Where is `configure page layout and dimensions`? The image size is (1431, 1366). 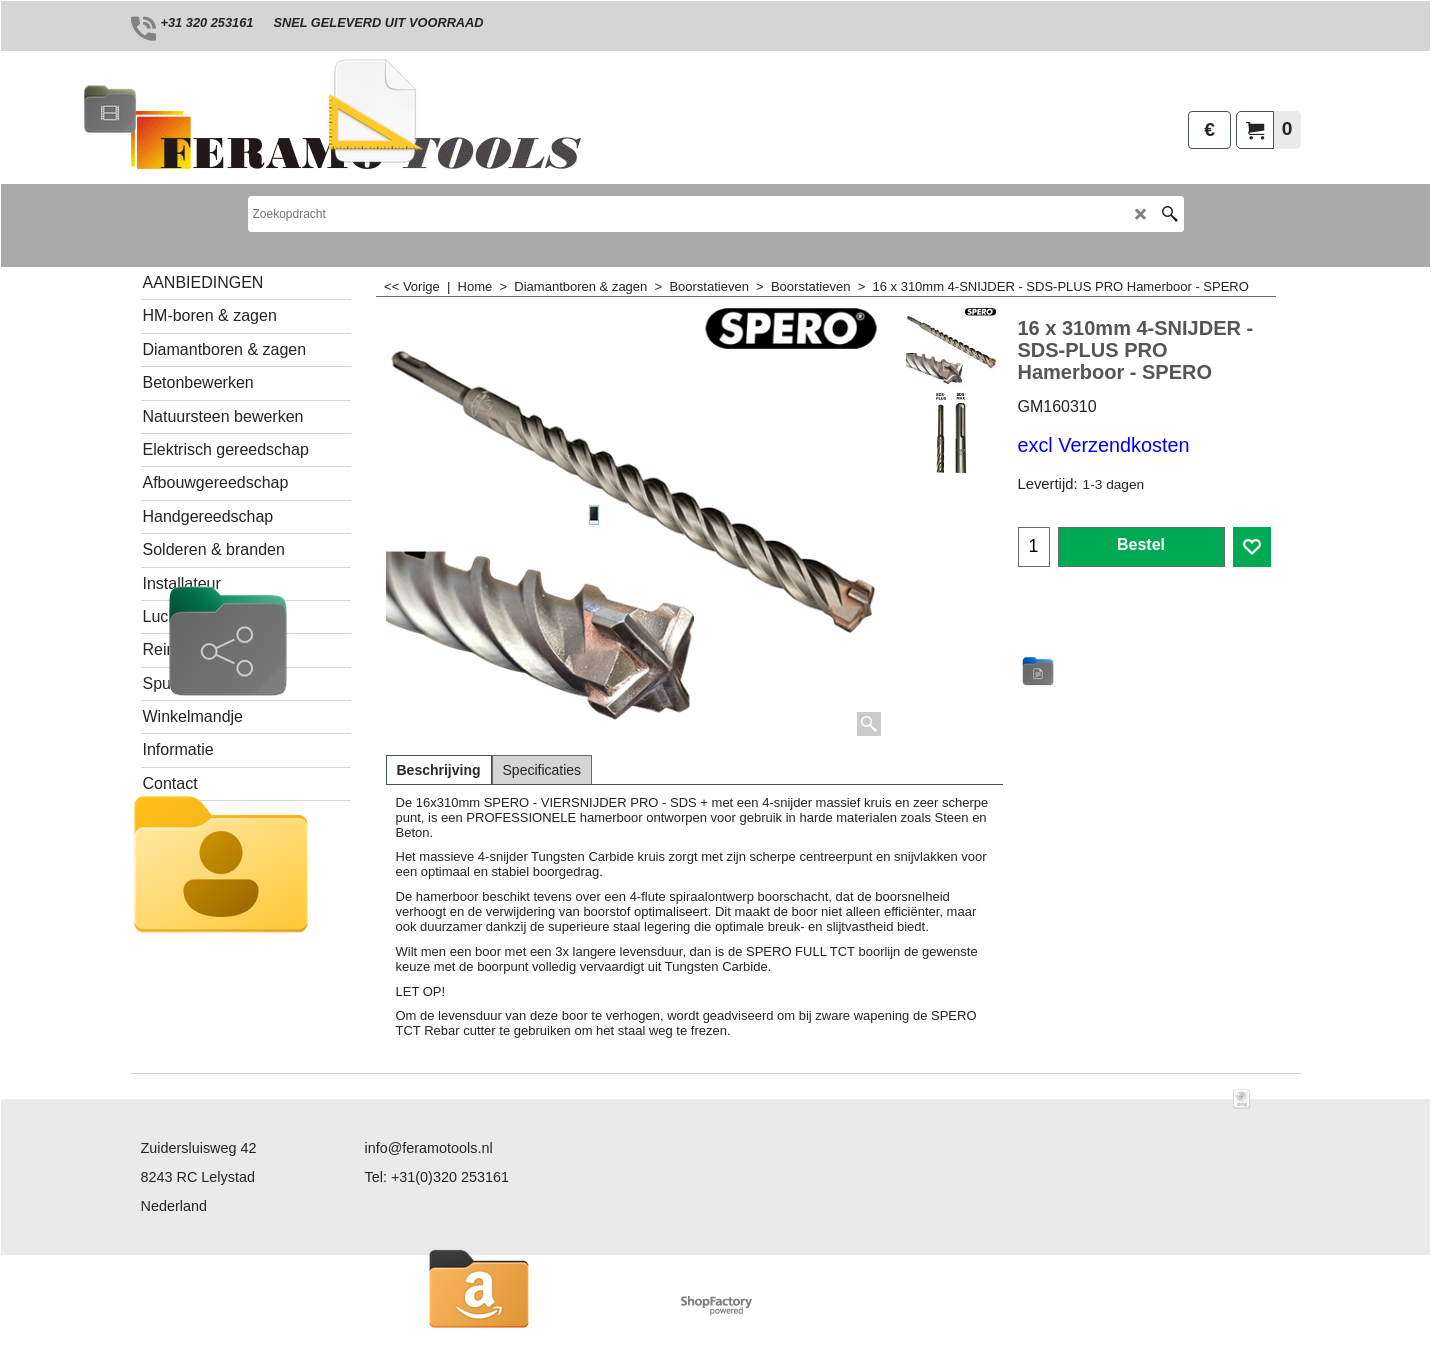
configure page layout and dimensions is located at coordinates (375, 111).